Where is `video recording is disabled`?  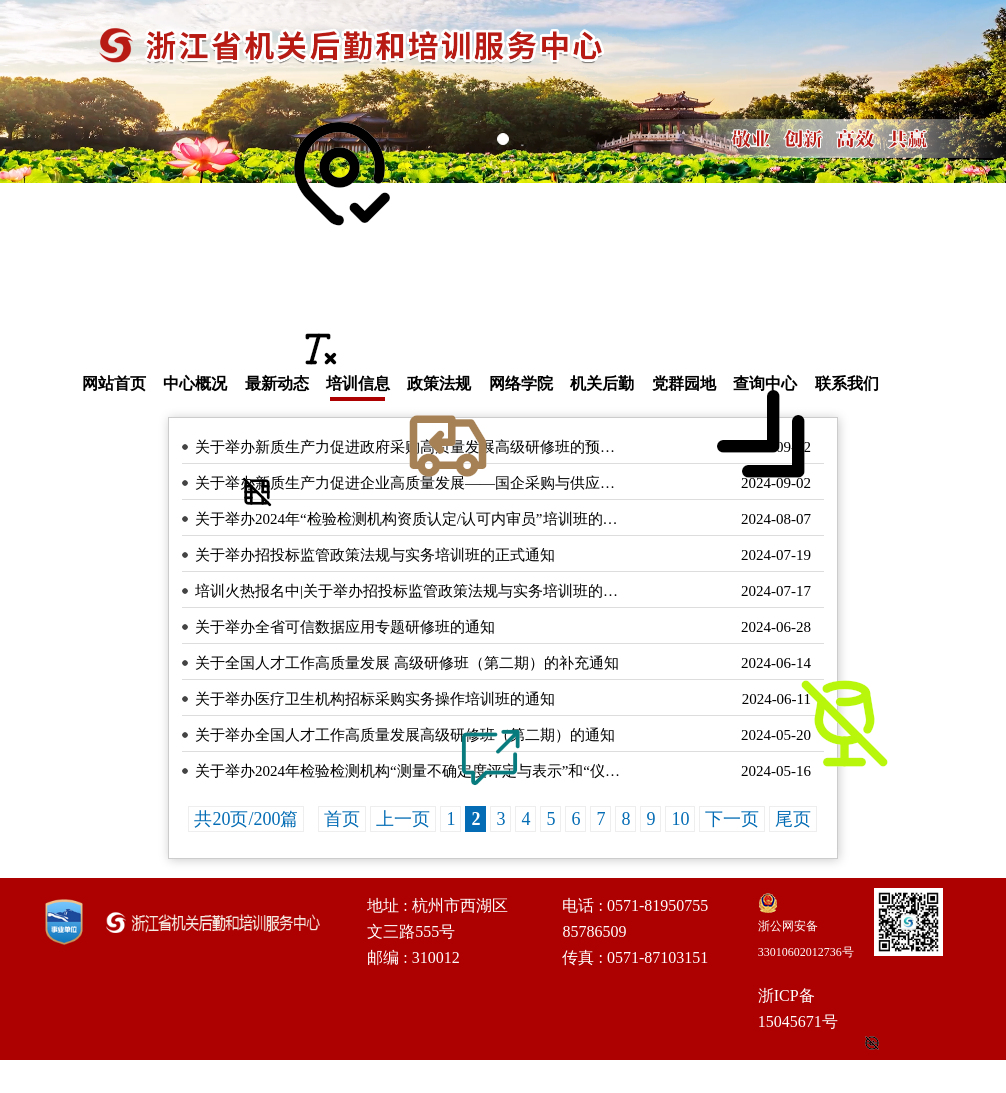
video recording is disabled is located at coordinates (257, 492).